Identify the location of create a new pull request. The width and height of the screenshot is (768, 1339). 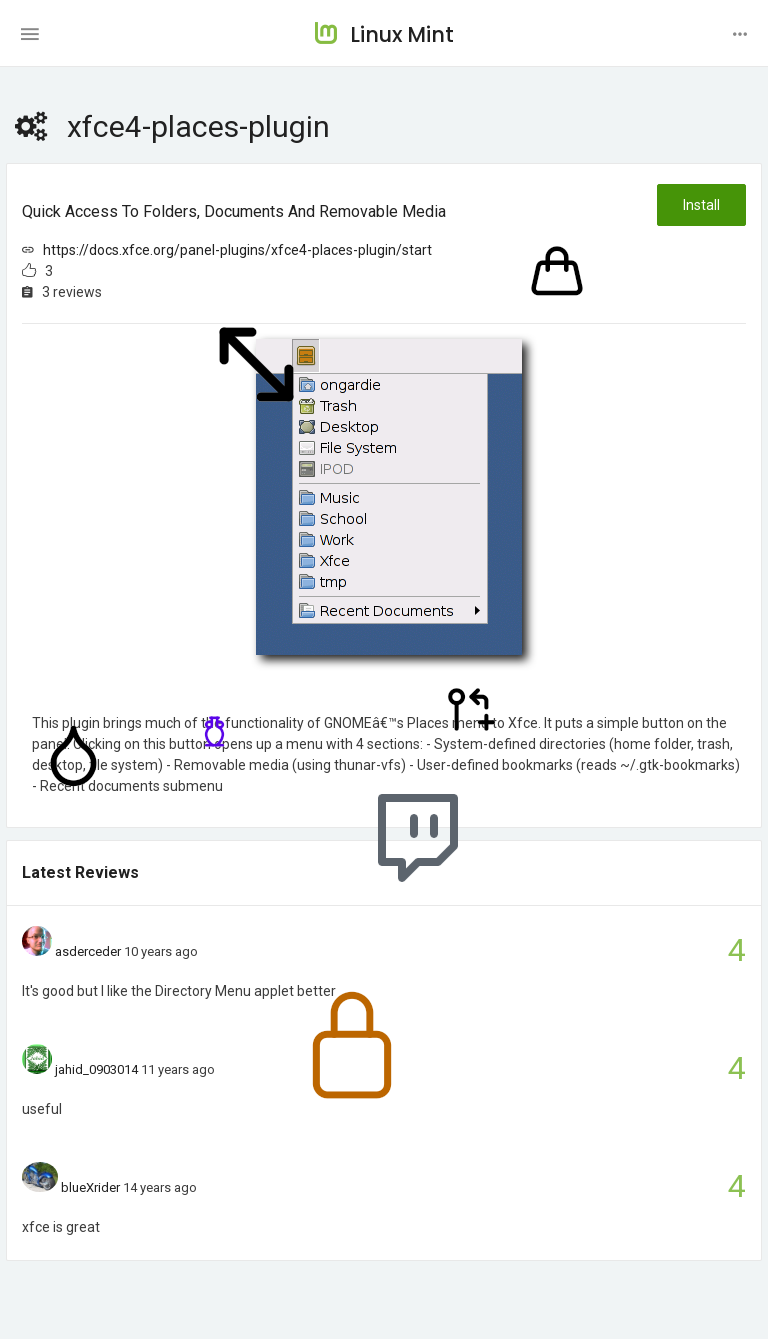
(471, 709).